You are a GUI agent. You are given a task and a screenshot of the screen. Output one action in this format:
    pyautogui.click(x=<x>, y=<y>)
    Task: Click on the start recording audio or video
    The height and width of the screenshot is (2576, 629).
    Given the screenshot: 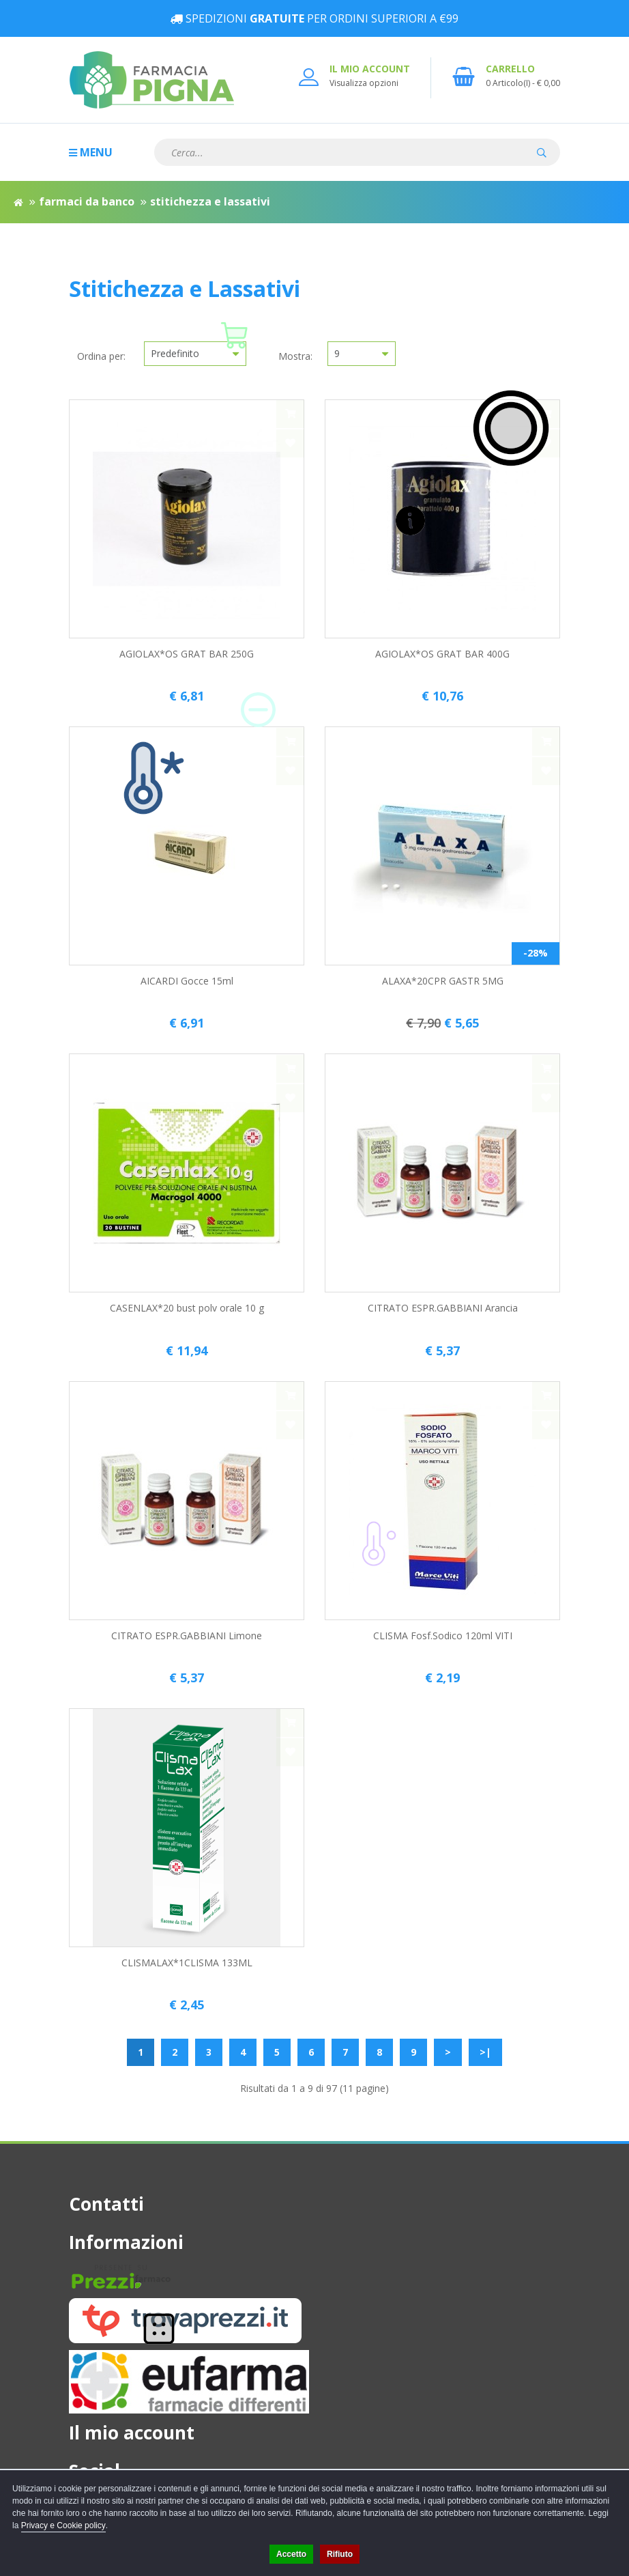 What is the action you would take?
    pyautogui.click(x=511, y=428)
    